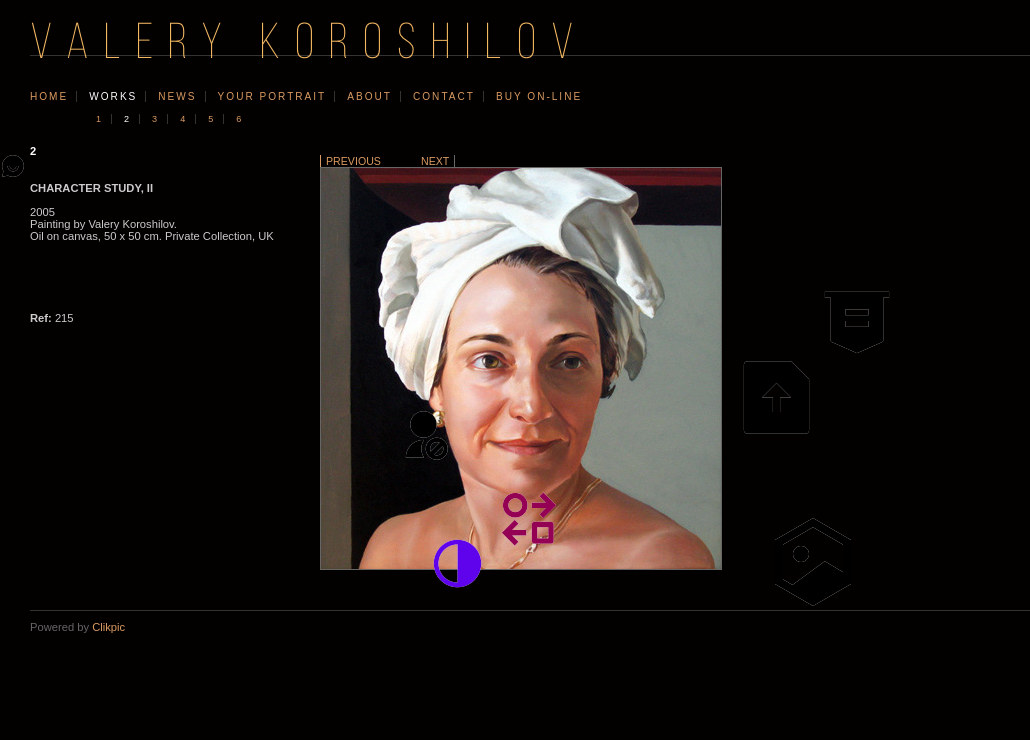 This screenshot has width=1030, height=740. What do you see at coordinates (776, 397) in the screenshot?
I see `upload a file or document` at bounding box center [776, 397].